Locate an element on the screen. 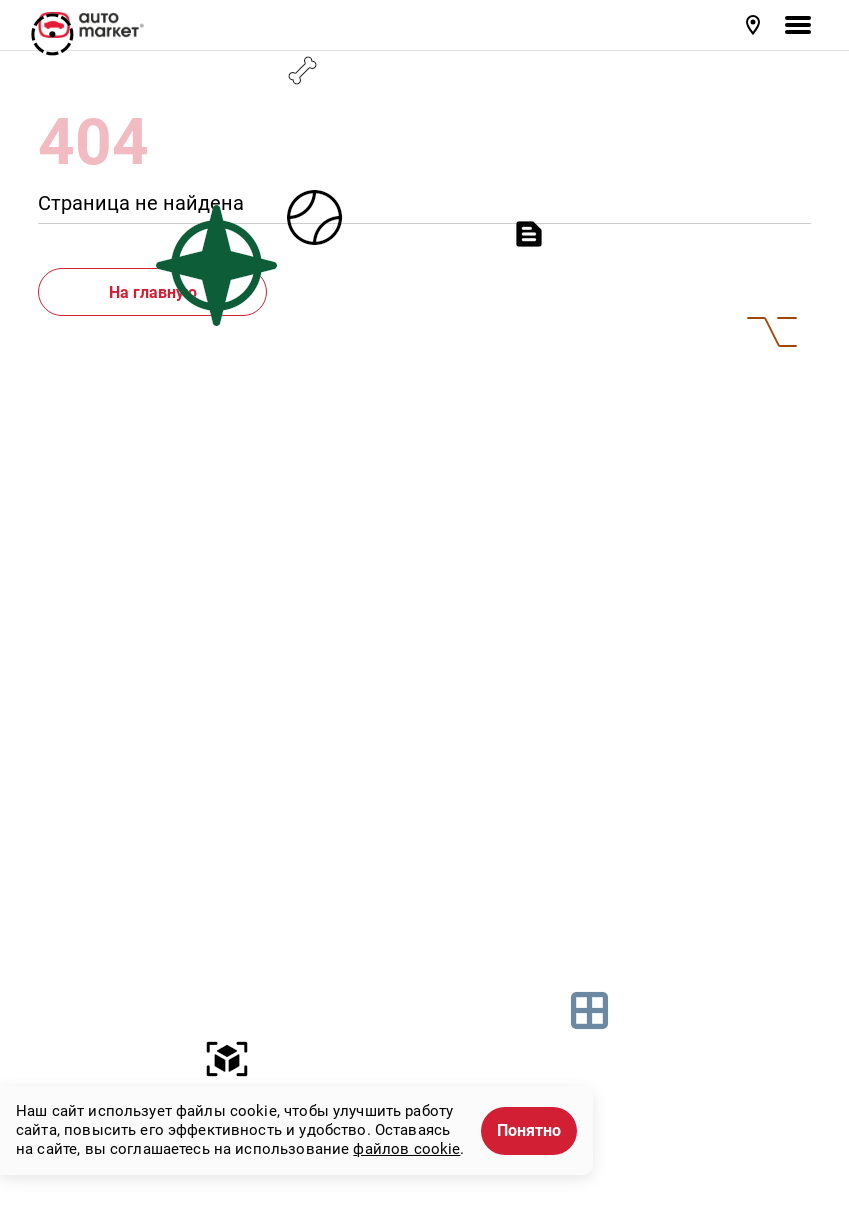 The image size is (849, 1231). access pet-related features or settings is located at coordinates (302, 70).